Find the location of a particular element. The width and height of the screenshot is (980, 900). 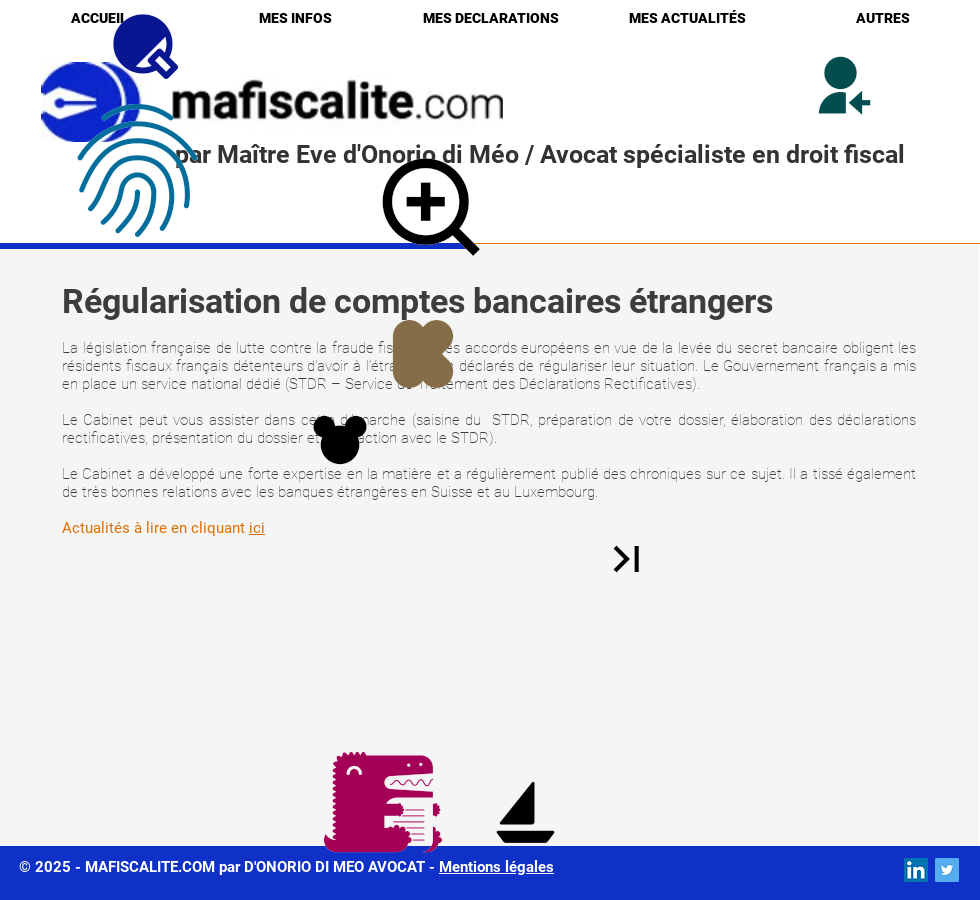

view nearby marina or sailing destinations is located at coordinates (525, 812).